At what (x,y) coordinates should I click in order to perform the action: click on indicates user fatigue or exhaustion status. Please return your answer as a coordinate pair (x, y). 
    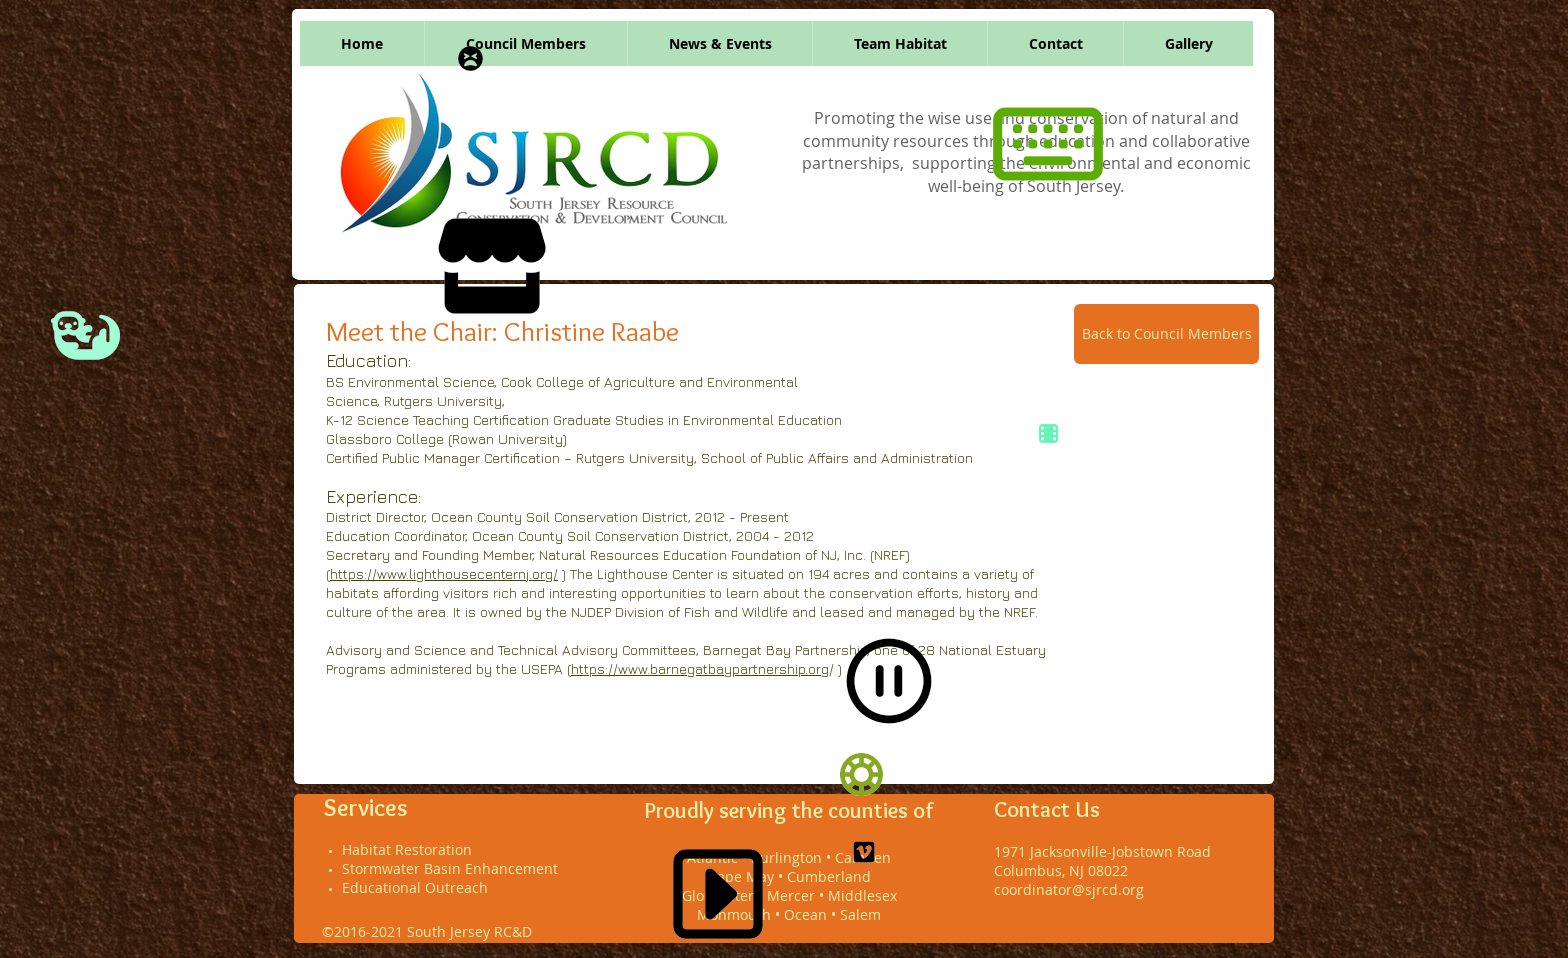
    Looking at the image, I should click on (470, 58).